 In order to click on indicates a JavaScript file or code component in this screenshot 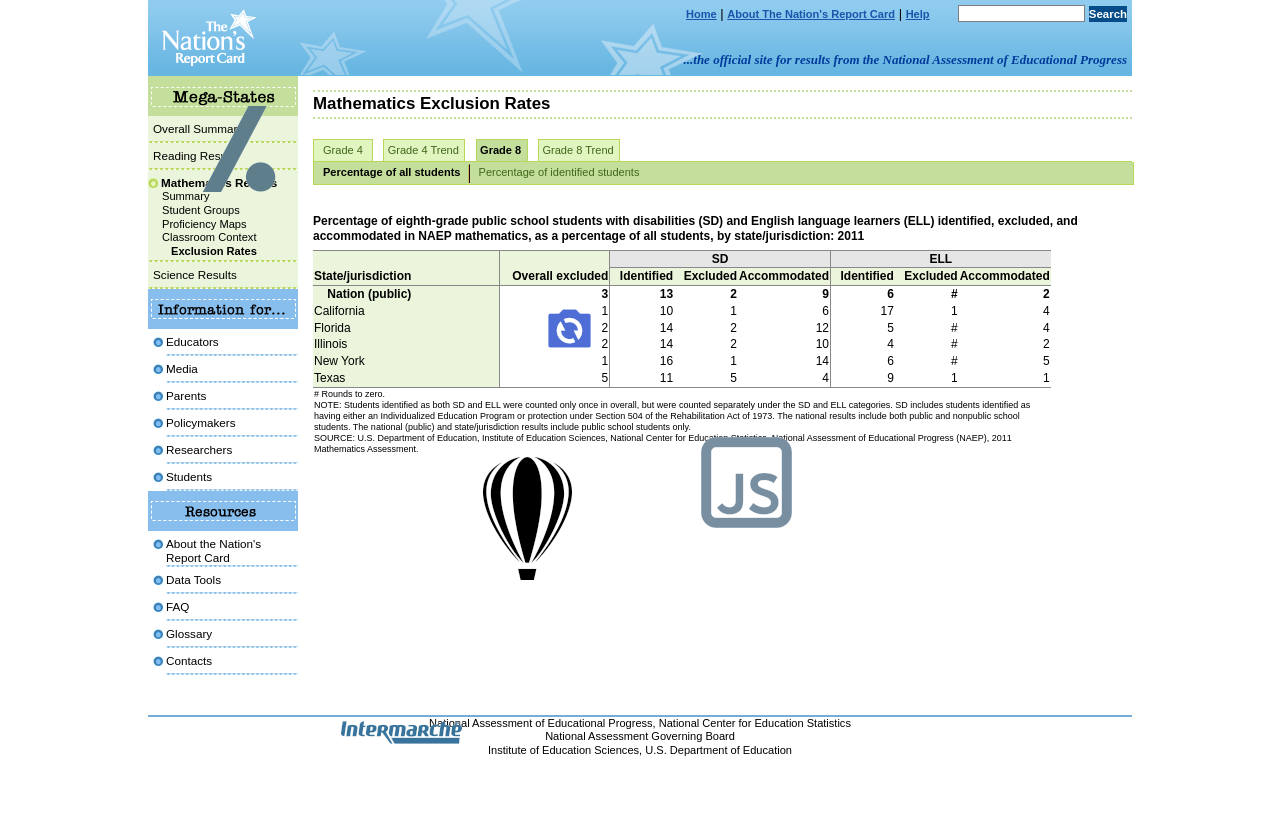, I will do `click(746, 482)`.